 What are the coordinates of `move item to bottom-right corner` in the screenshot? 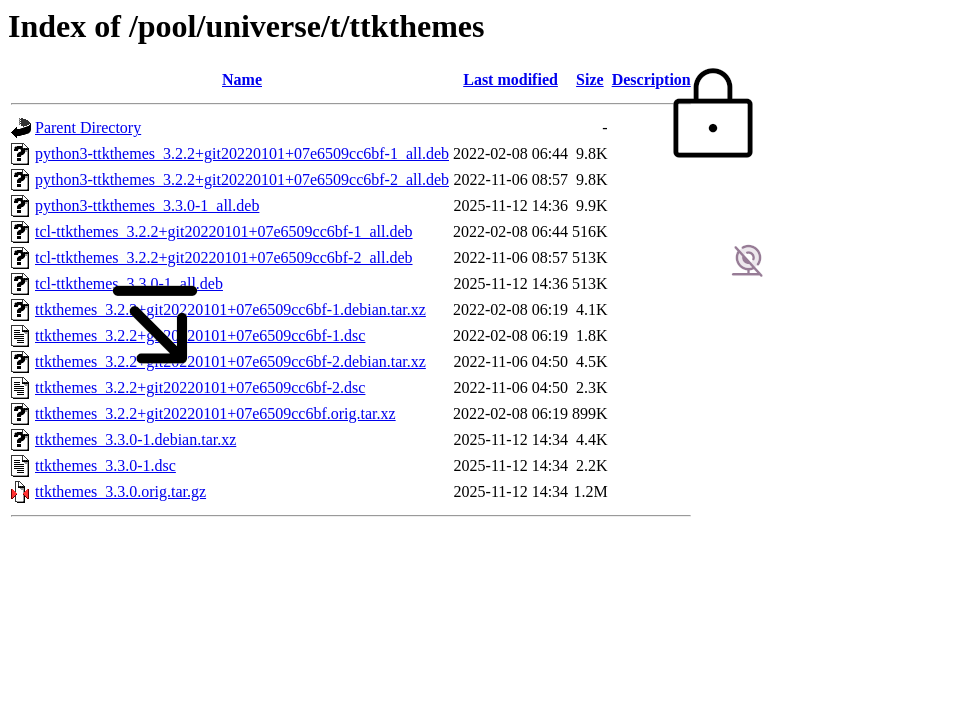 It's located at (155, 328).